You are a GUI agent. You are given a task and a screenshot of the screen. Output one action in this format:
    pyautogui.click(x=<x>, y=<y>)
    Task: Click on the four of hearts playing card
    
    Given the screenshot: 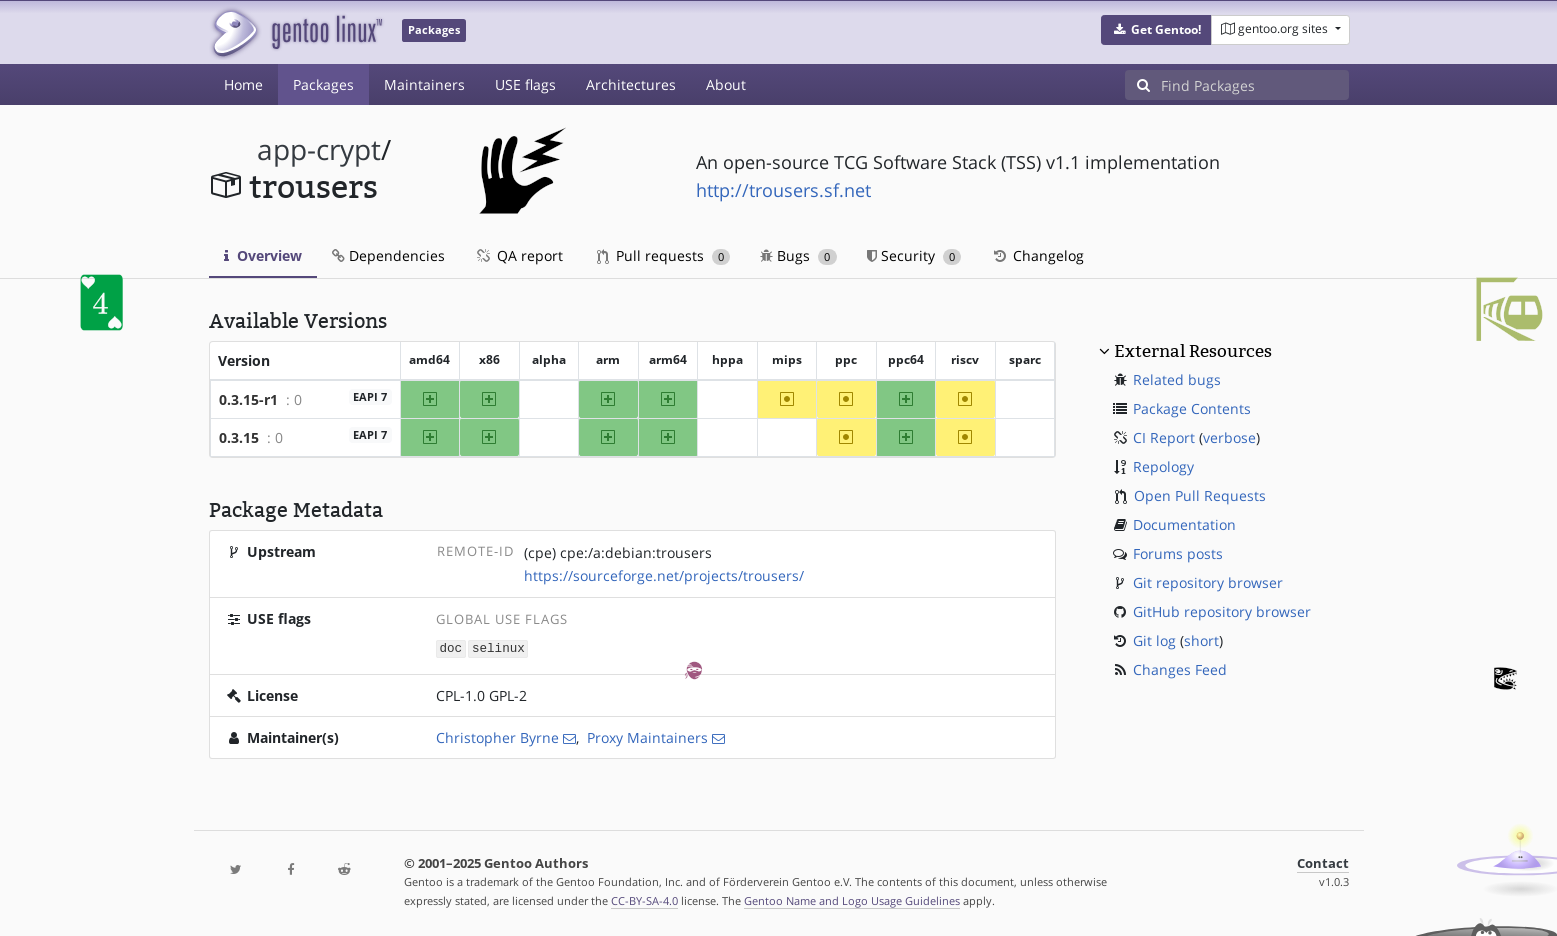 What is the action you would take?
    pyautogui.click(x=101, y=302)
    